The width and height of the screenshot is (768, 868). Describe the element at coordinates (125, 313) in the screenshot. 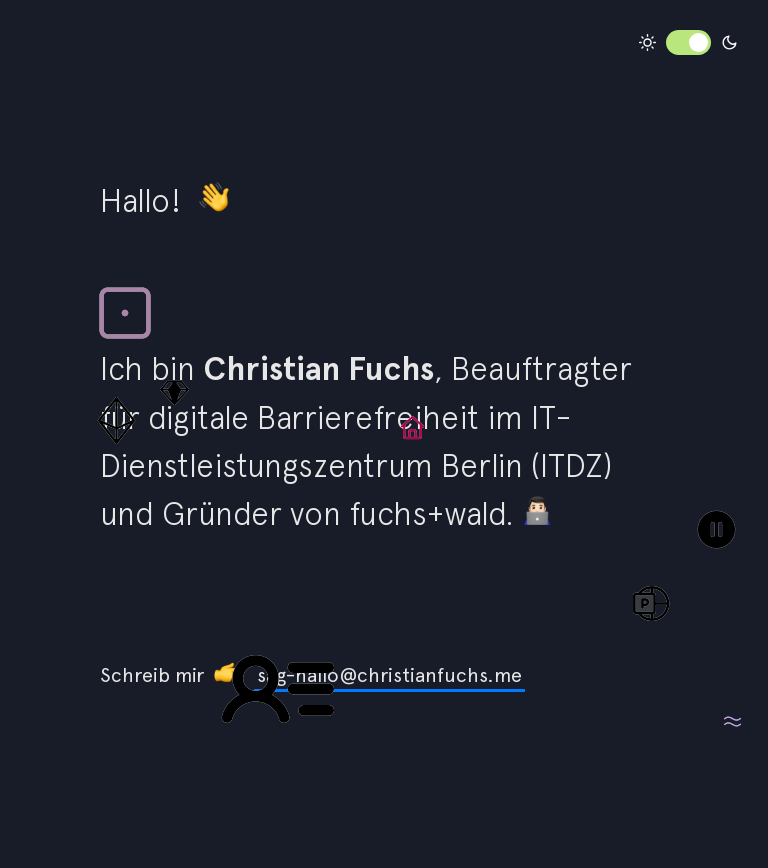

I see `indicates a random selection or dice roll result of one` at that location.